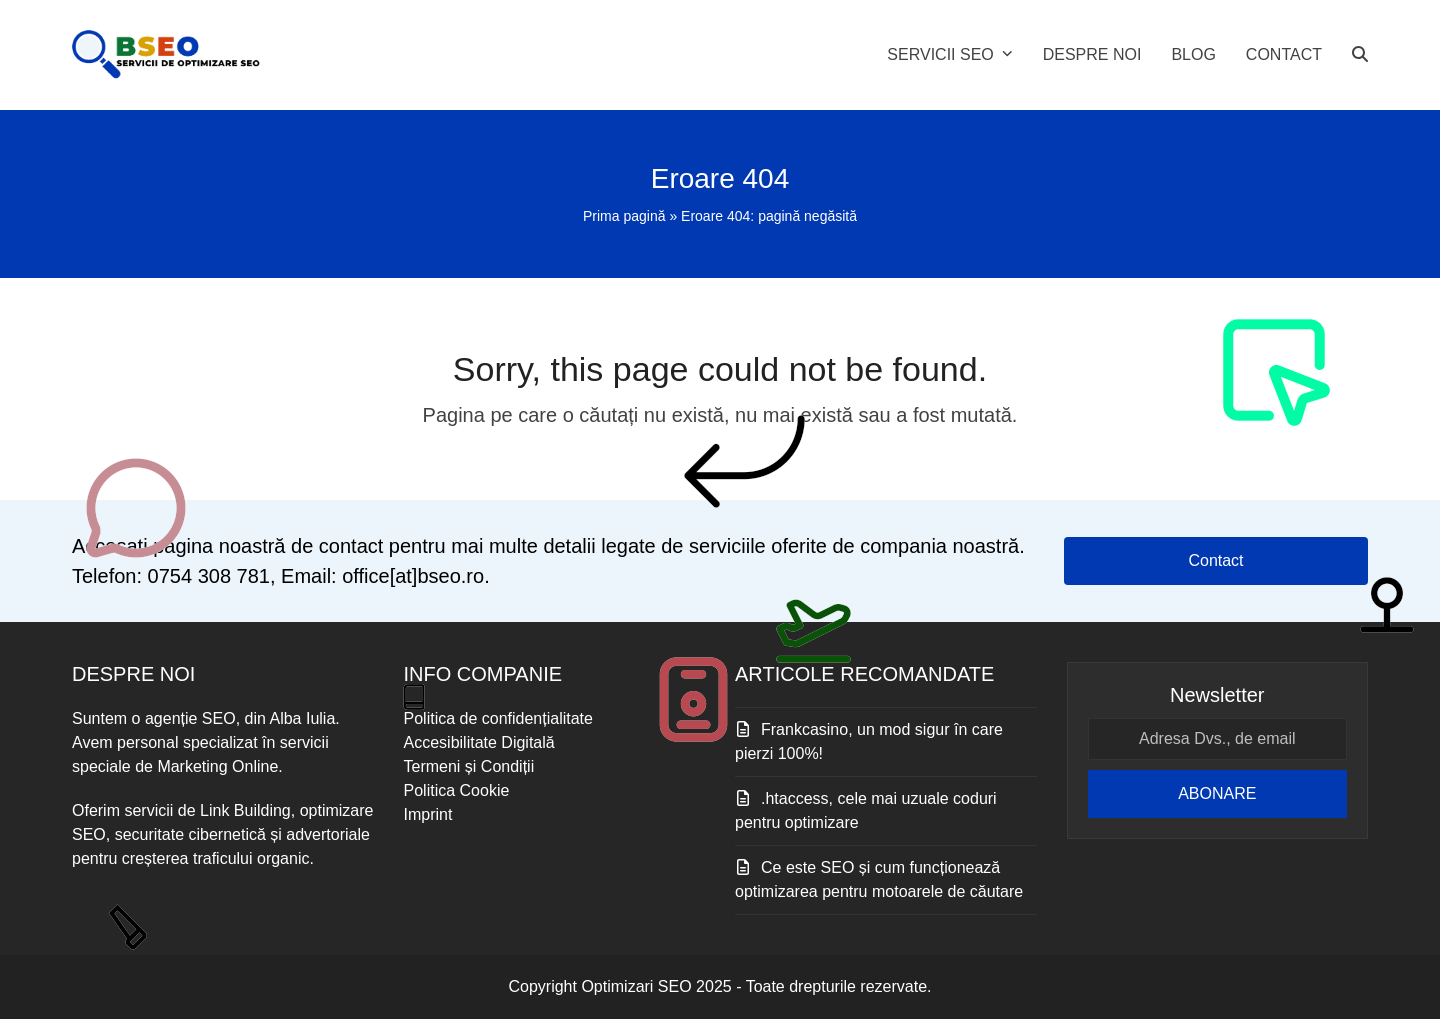 Image resolution: width=1440 pixels, height=1019 pixels. Describe the element at coordinates (744, 461) in the screenshot. I see `reply to a message` at that location.